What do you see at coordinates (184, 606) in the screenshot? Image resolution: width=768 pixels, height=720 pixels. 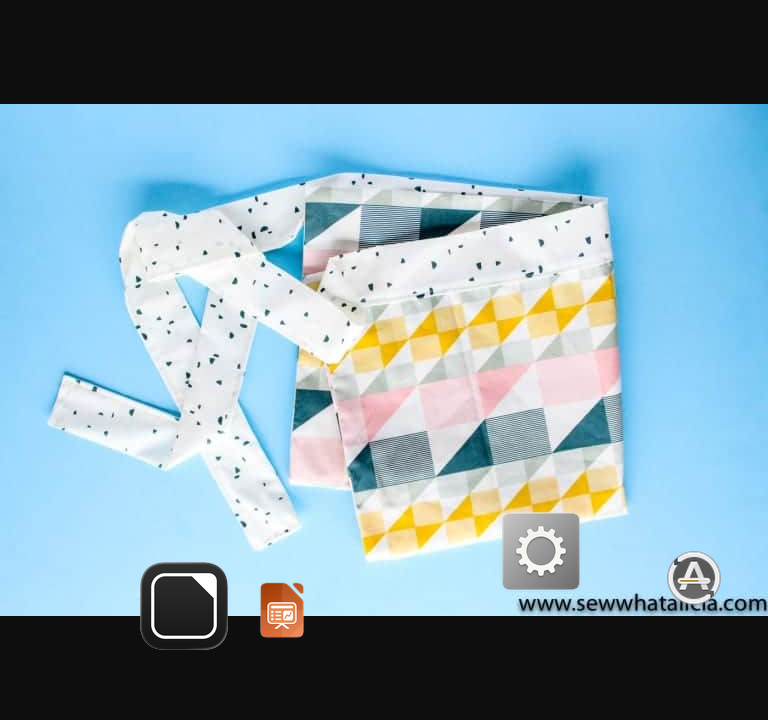 I see `open LibreOffice application` at bounding box center [184, 606].